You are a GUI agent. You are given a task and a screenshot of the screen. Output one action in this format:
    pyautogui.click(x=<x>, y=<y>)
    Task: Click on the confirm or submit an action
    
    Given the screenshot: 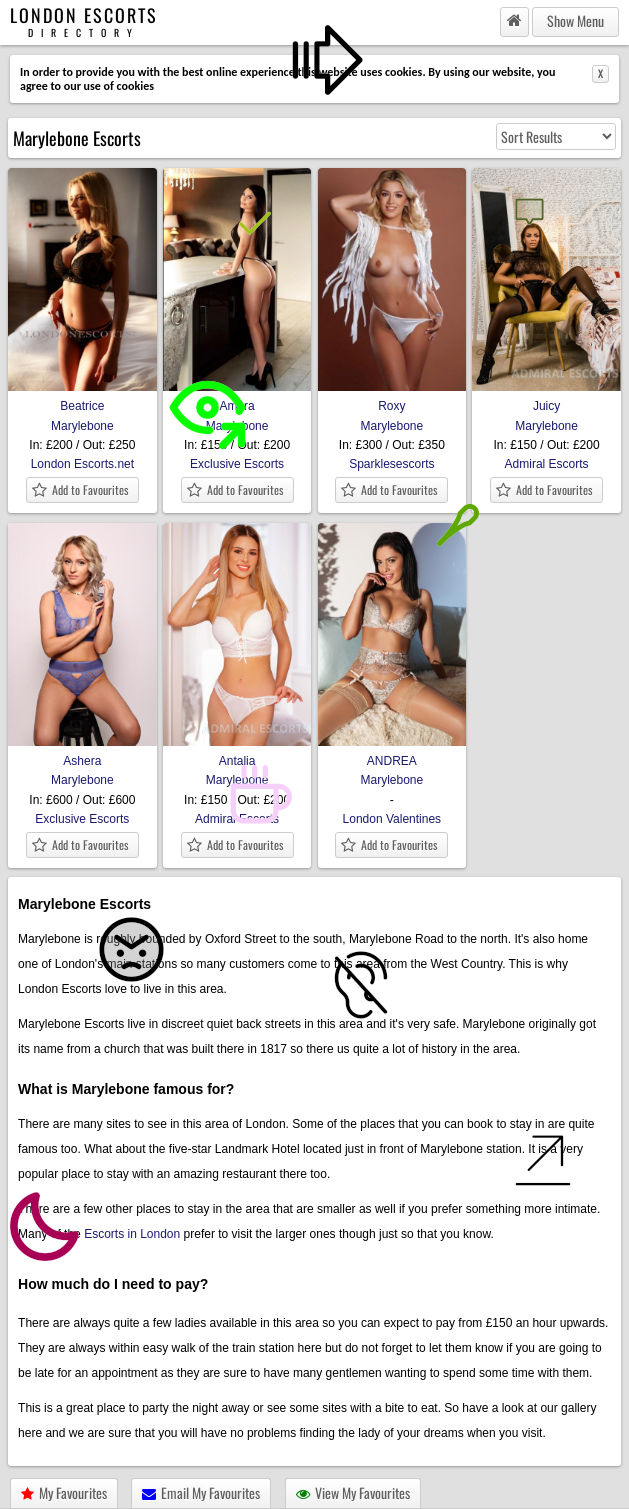 What is the action you would take?
    pyautogui.click(x=255, y=224)
    